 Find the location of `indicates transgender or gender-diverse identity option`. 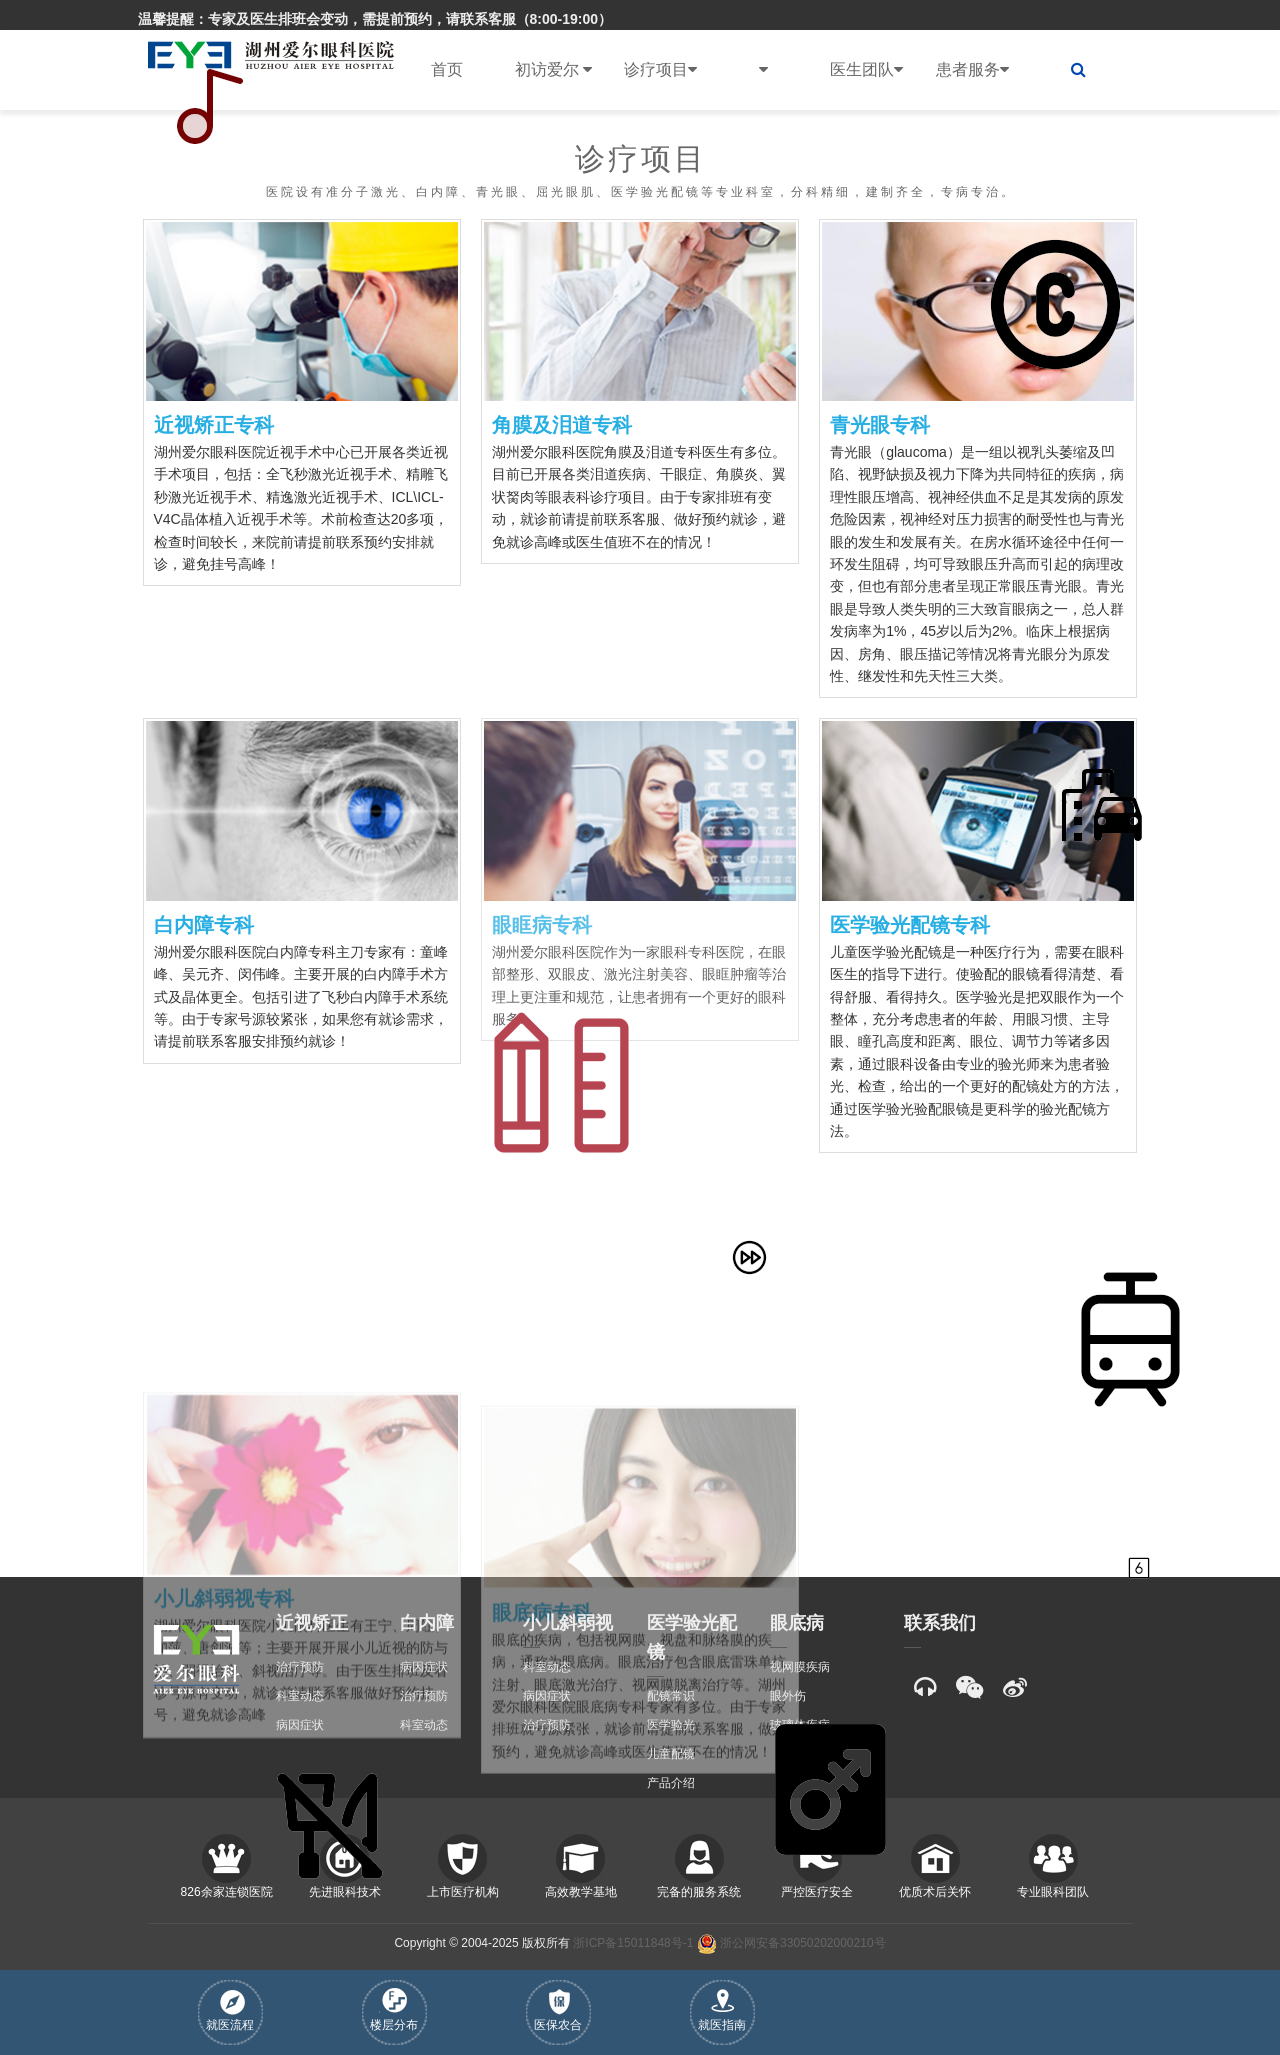

indicates transgender or gender-diverse identity option is located at coordinates (830, 1789).